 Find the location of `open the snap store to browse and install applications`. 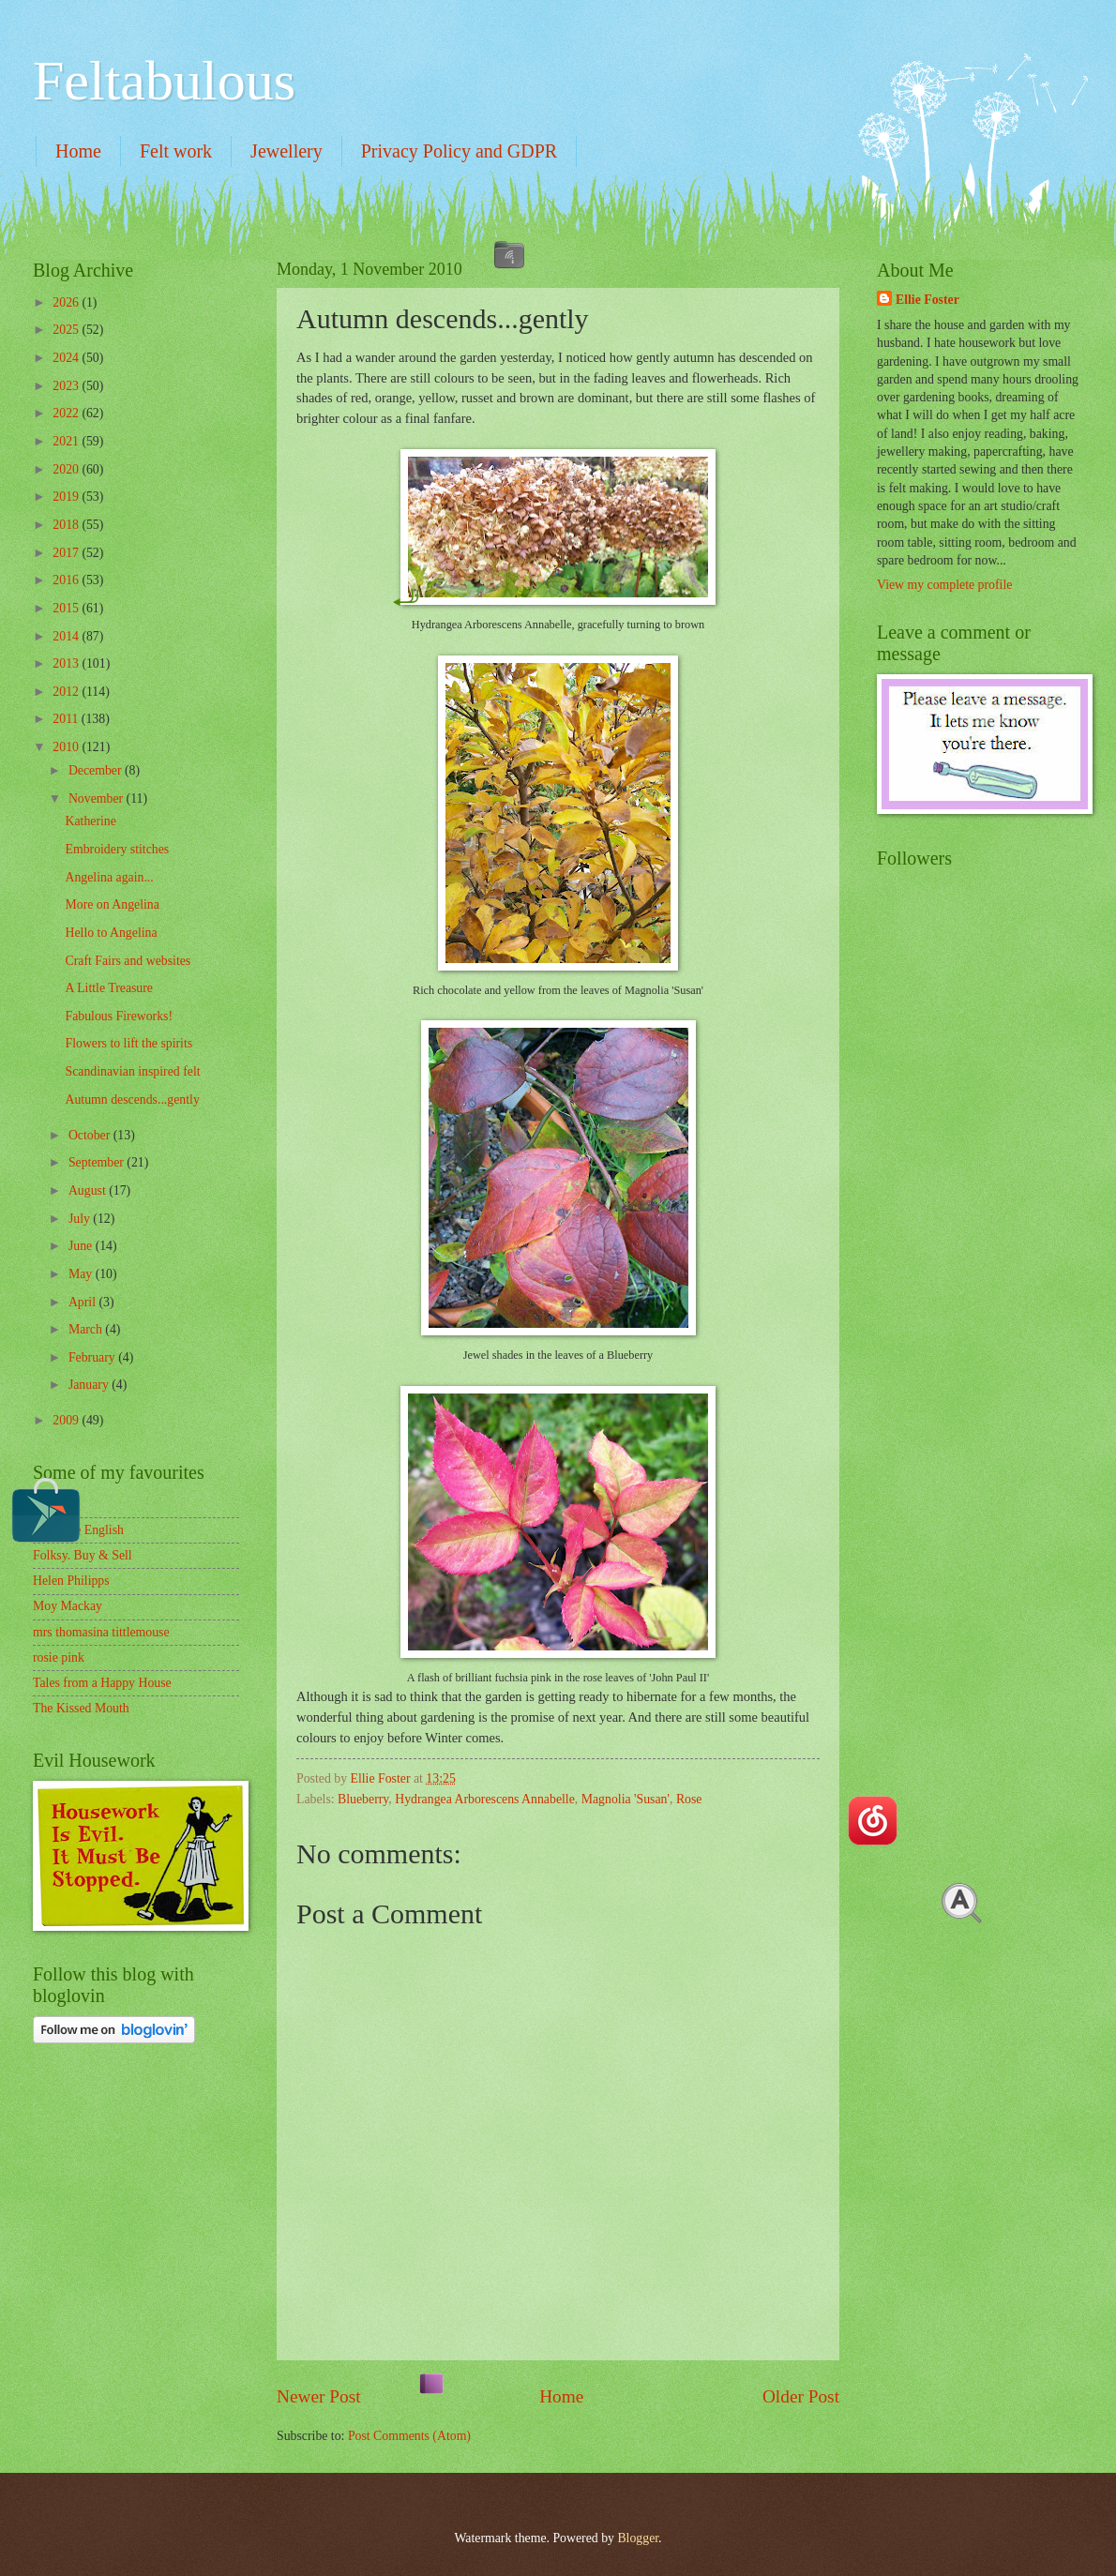

open the snap store to browse and install applications is located at coordinates (46, 1515).